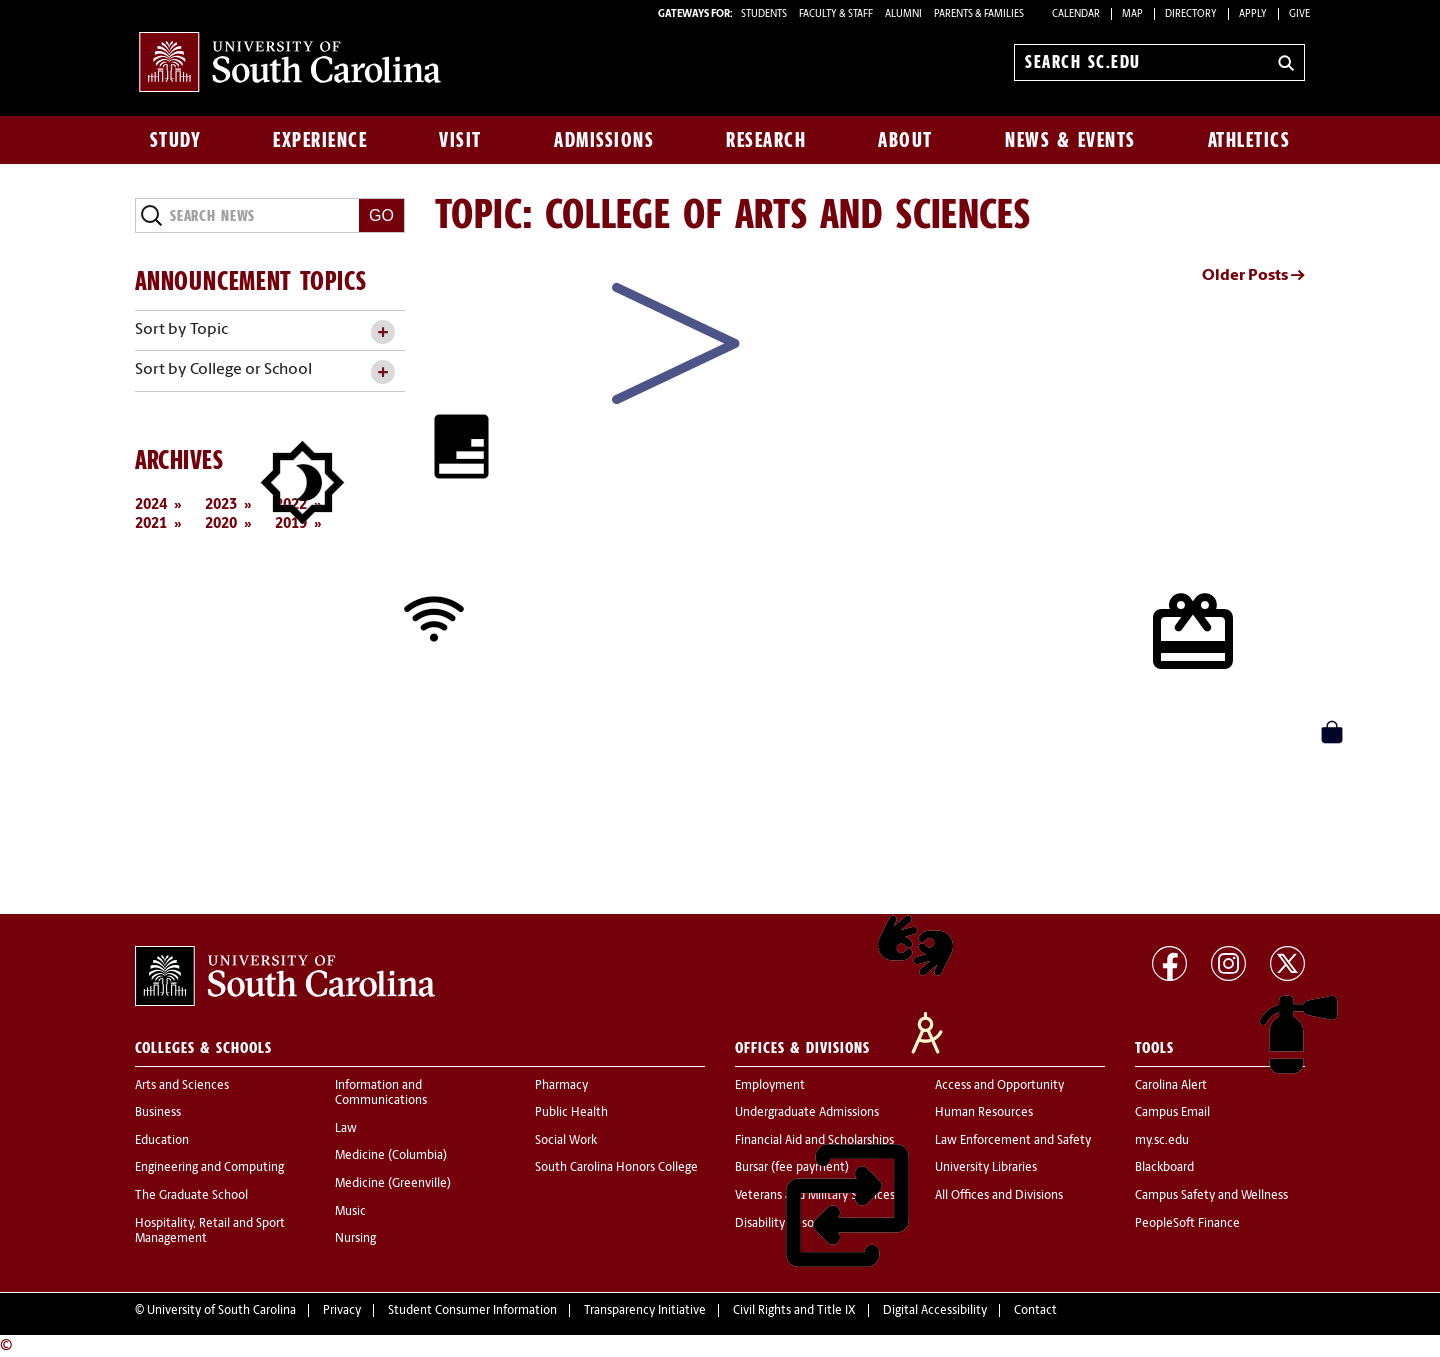  I want to click on view your shopping bag, so click(1332, 732).